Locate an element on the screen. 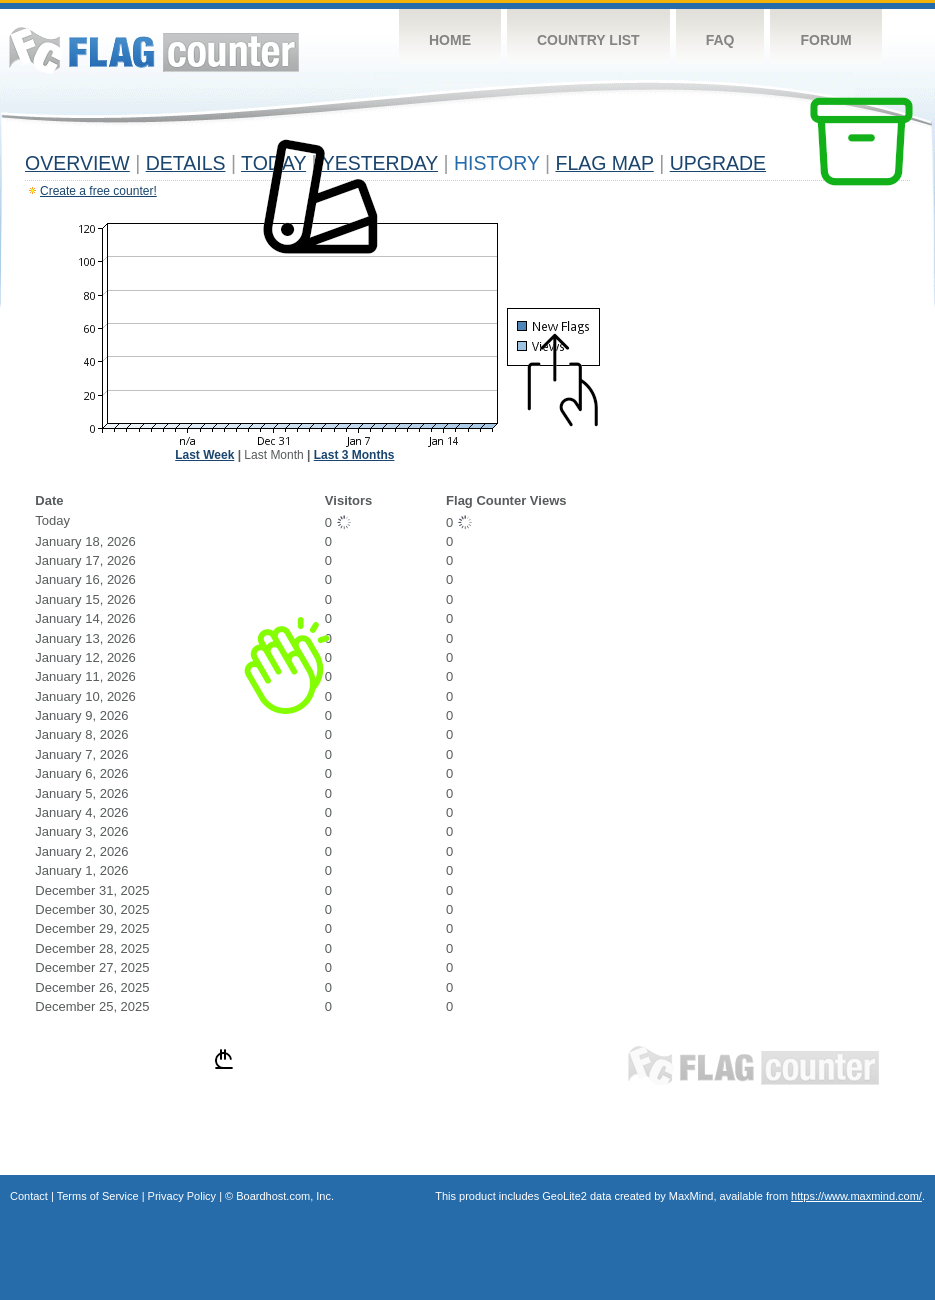 This screenshot has height=1300, width=935. access color palette or theme options is located at coordinates (316, 201).